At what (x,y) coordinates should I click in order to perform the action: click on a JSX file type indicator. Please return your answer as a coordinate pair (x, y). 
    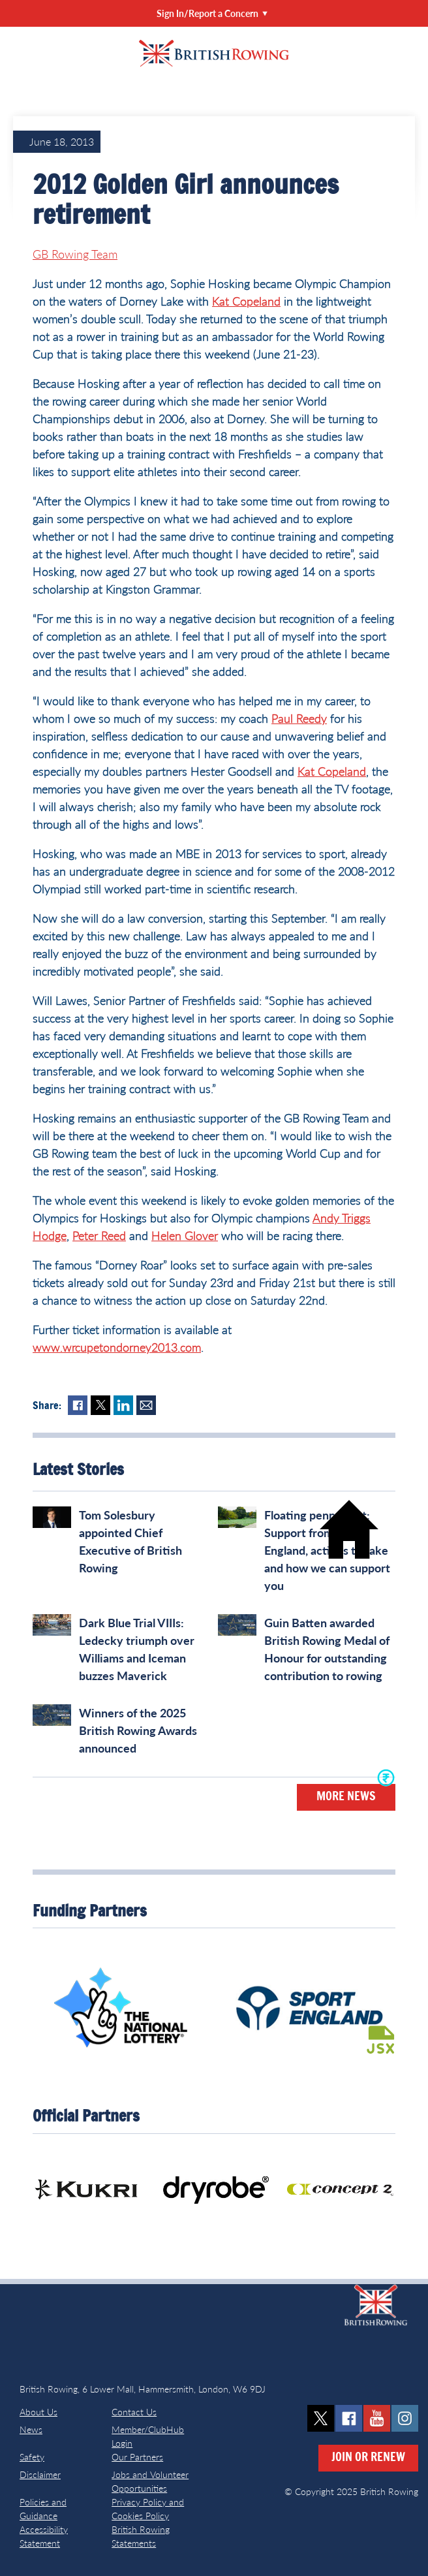
    Looking at the image, I should click on (381, 2041).